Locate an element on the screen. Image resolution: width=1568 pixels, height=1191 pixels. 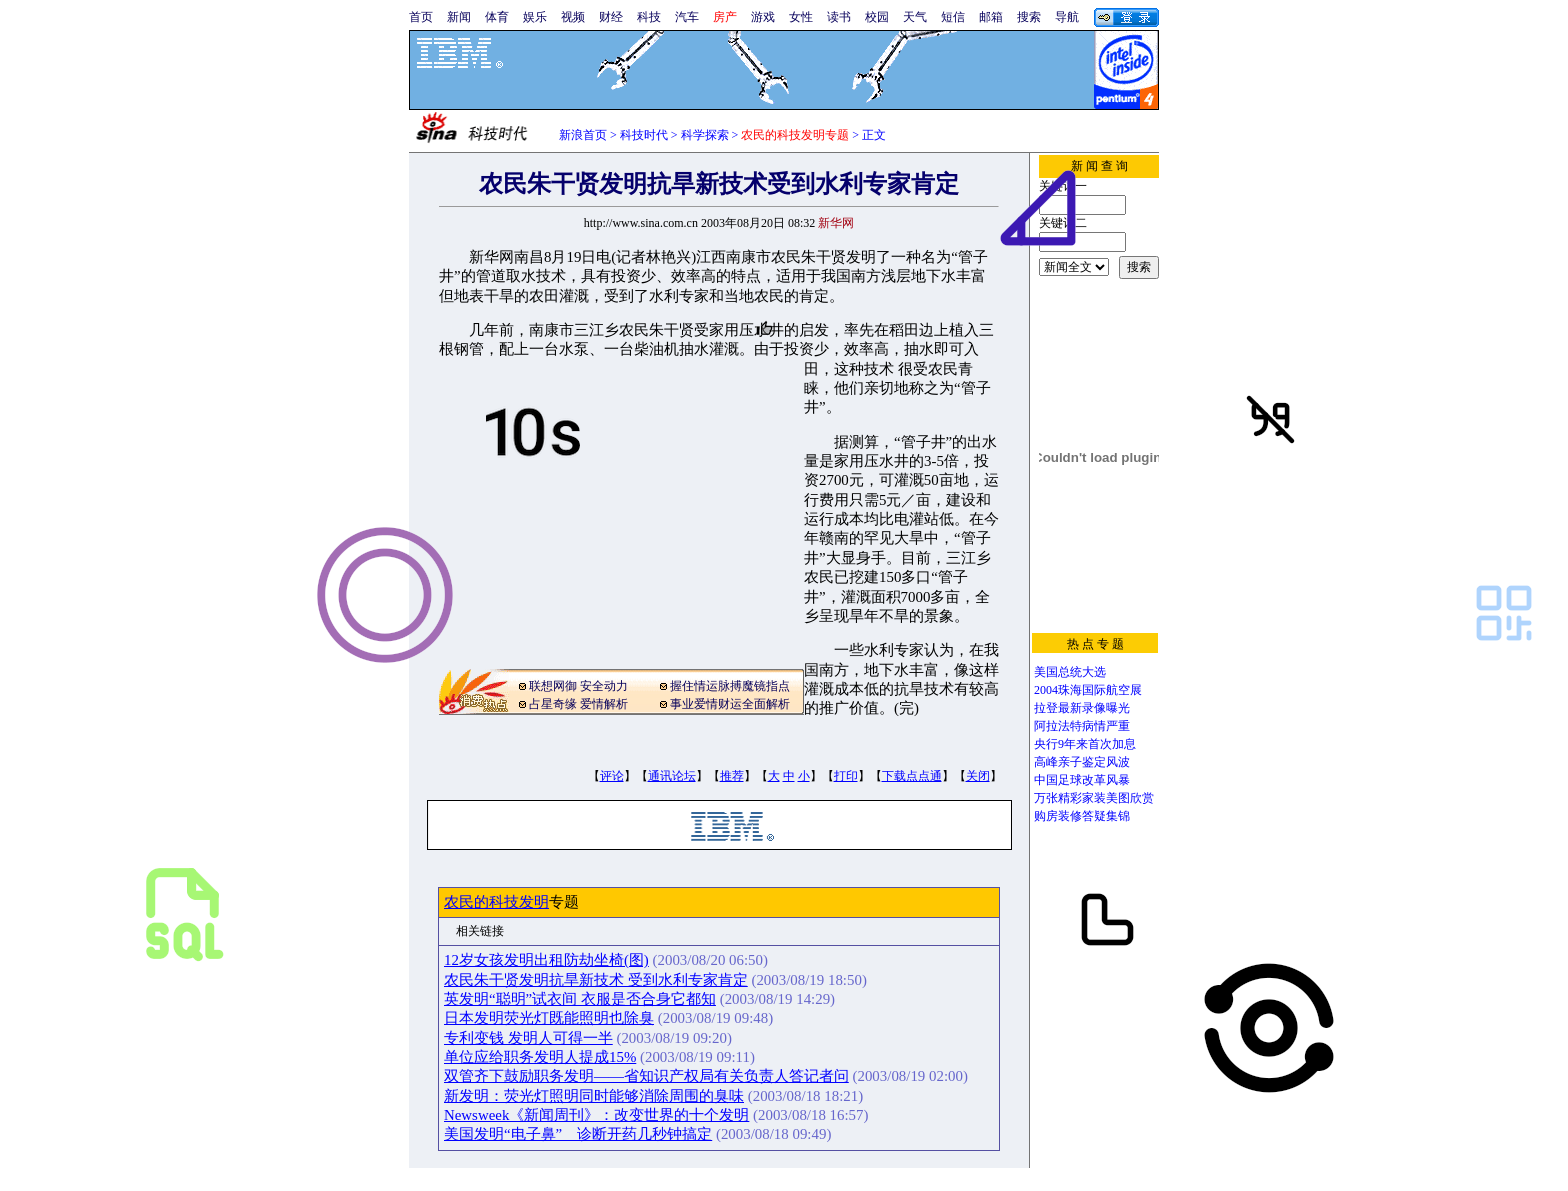
connect two paths with a straight corner join is located at coordinates (1107, 919).